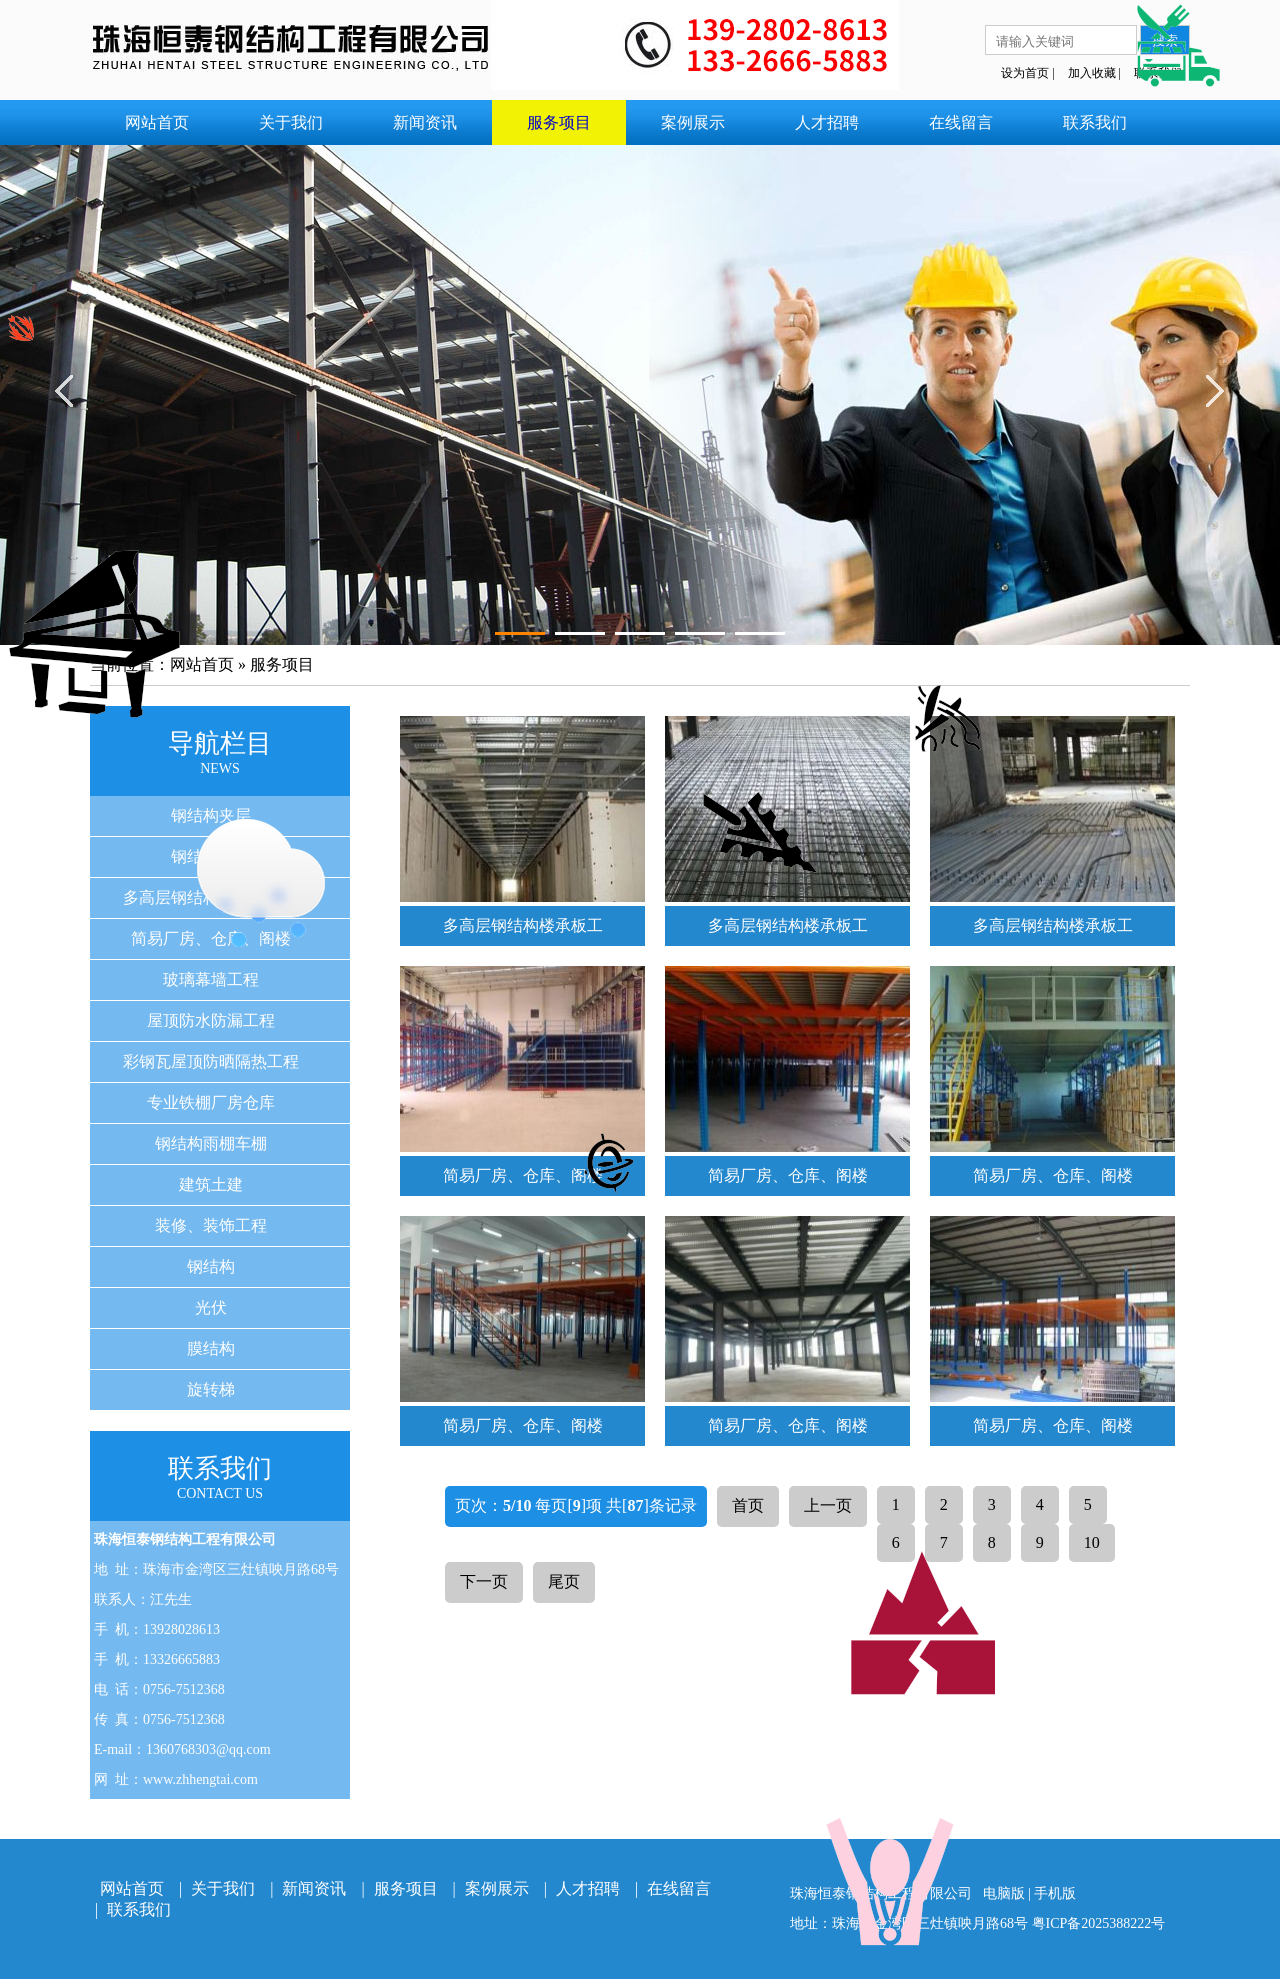 This screenshot has width=1280, height=1979. What do you see at coordinates (922, 1622) in the screenshot?
I see `explore valley or mountain terrain` at bounding box center [922, 1622].